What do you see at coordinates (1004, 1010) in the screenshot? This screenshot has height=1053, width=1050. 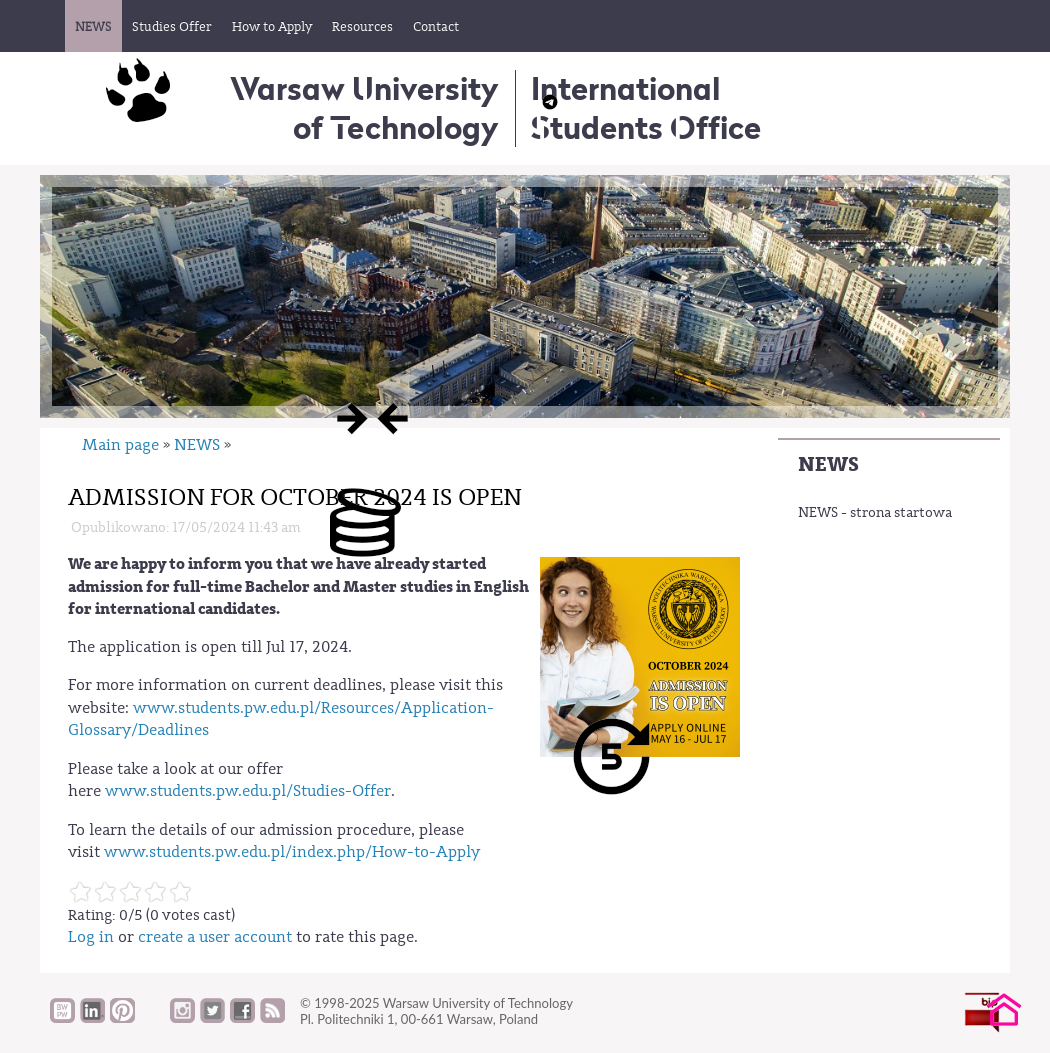 I see `navigate to home screen` at bounding box center [1004, 1010].